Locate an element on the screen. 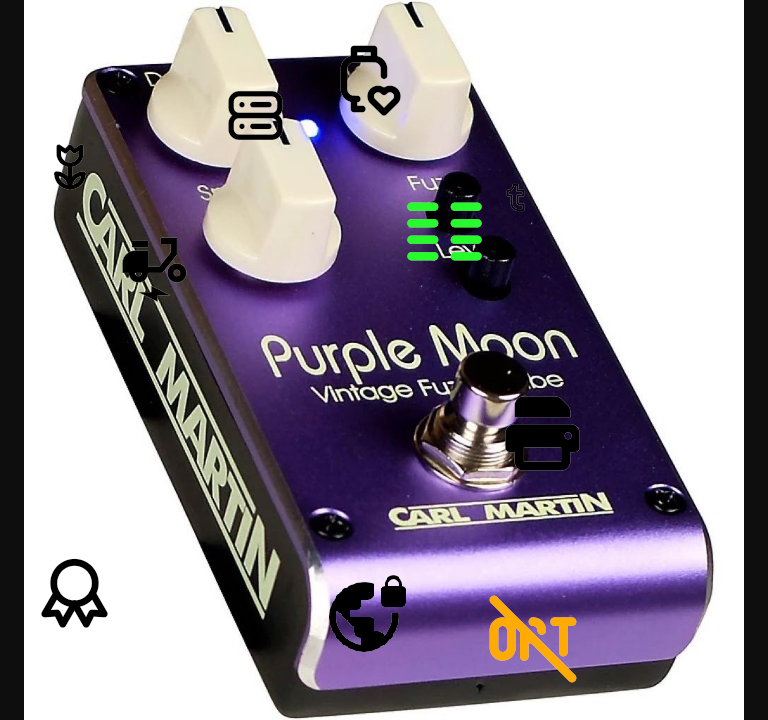 Image resolution: width=768 pixels, height=720 pixels. select electric moped as transportation mode is located at coordinates (154, 266).